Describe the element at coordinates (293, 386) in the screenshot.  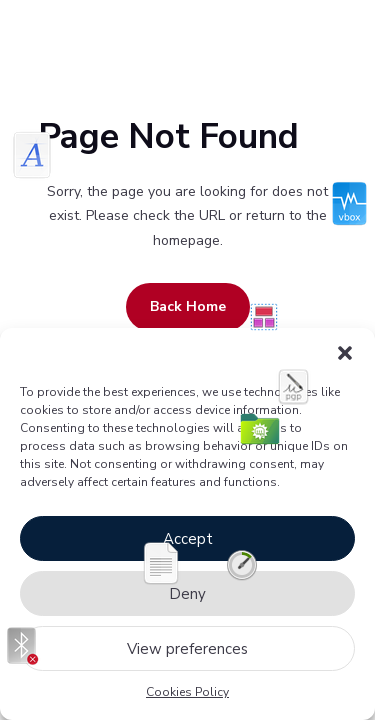
I see `a PGP signature file for verifying authenticity` at that location.